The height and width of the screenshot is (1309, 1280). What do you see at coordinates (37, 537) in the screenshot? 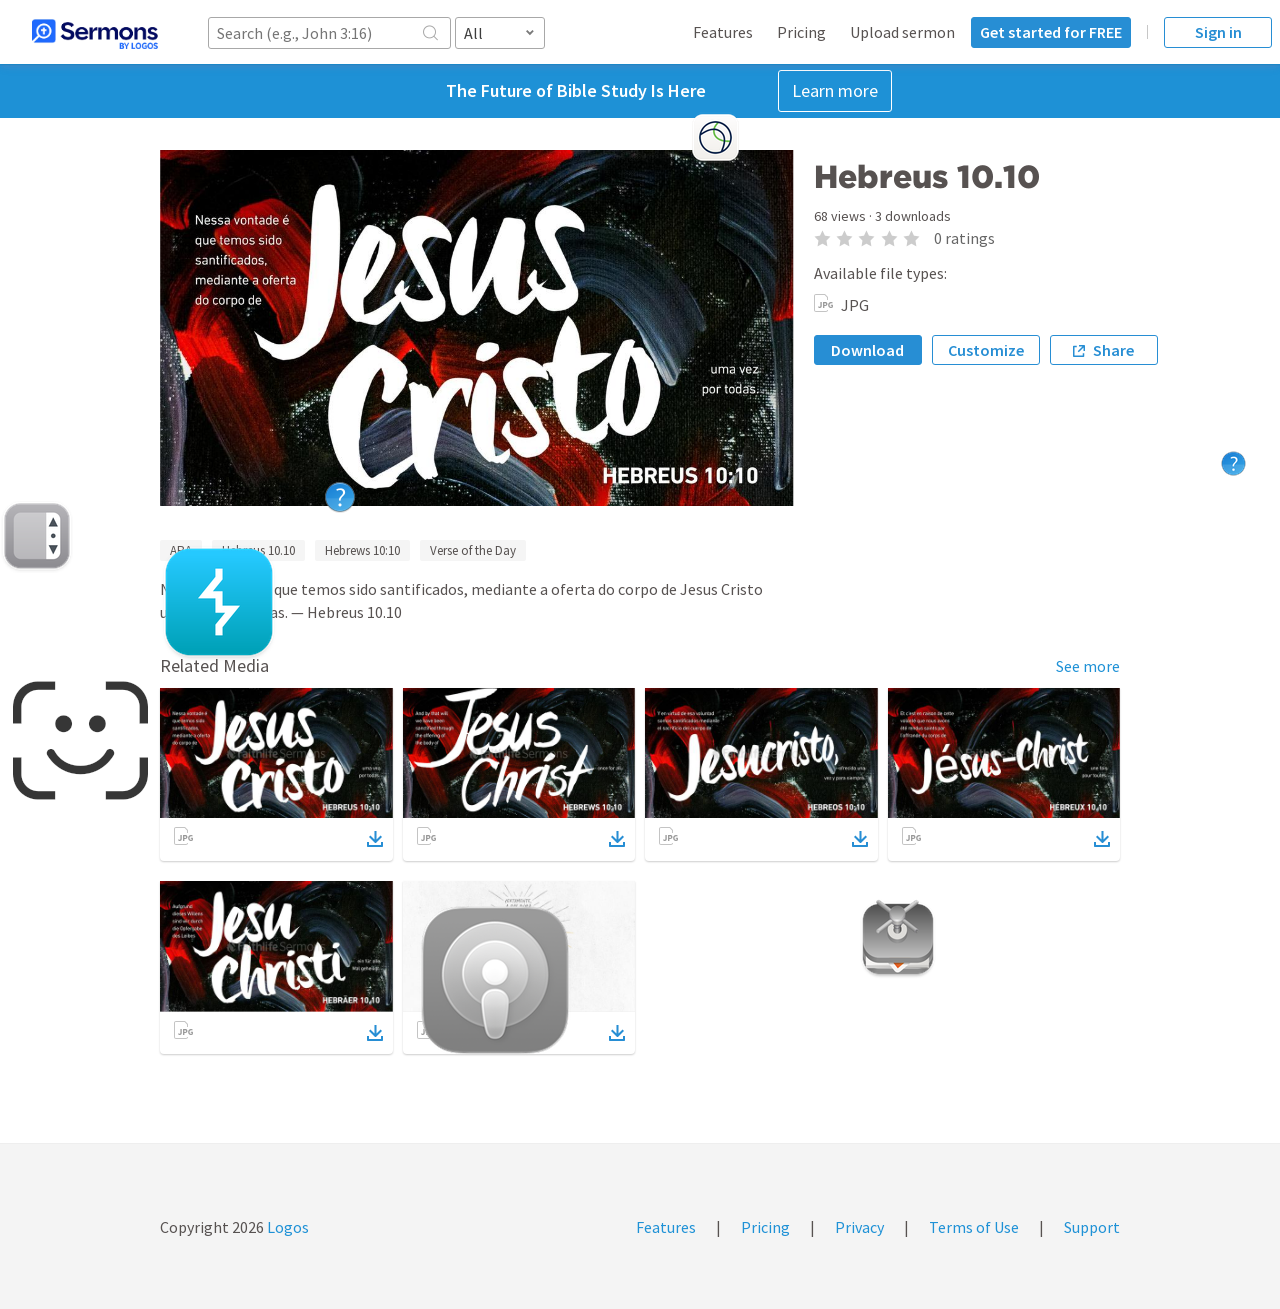
I see `adjust scroll bar behavior settings` at bounding box center [37, 537].